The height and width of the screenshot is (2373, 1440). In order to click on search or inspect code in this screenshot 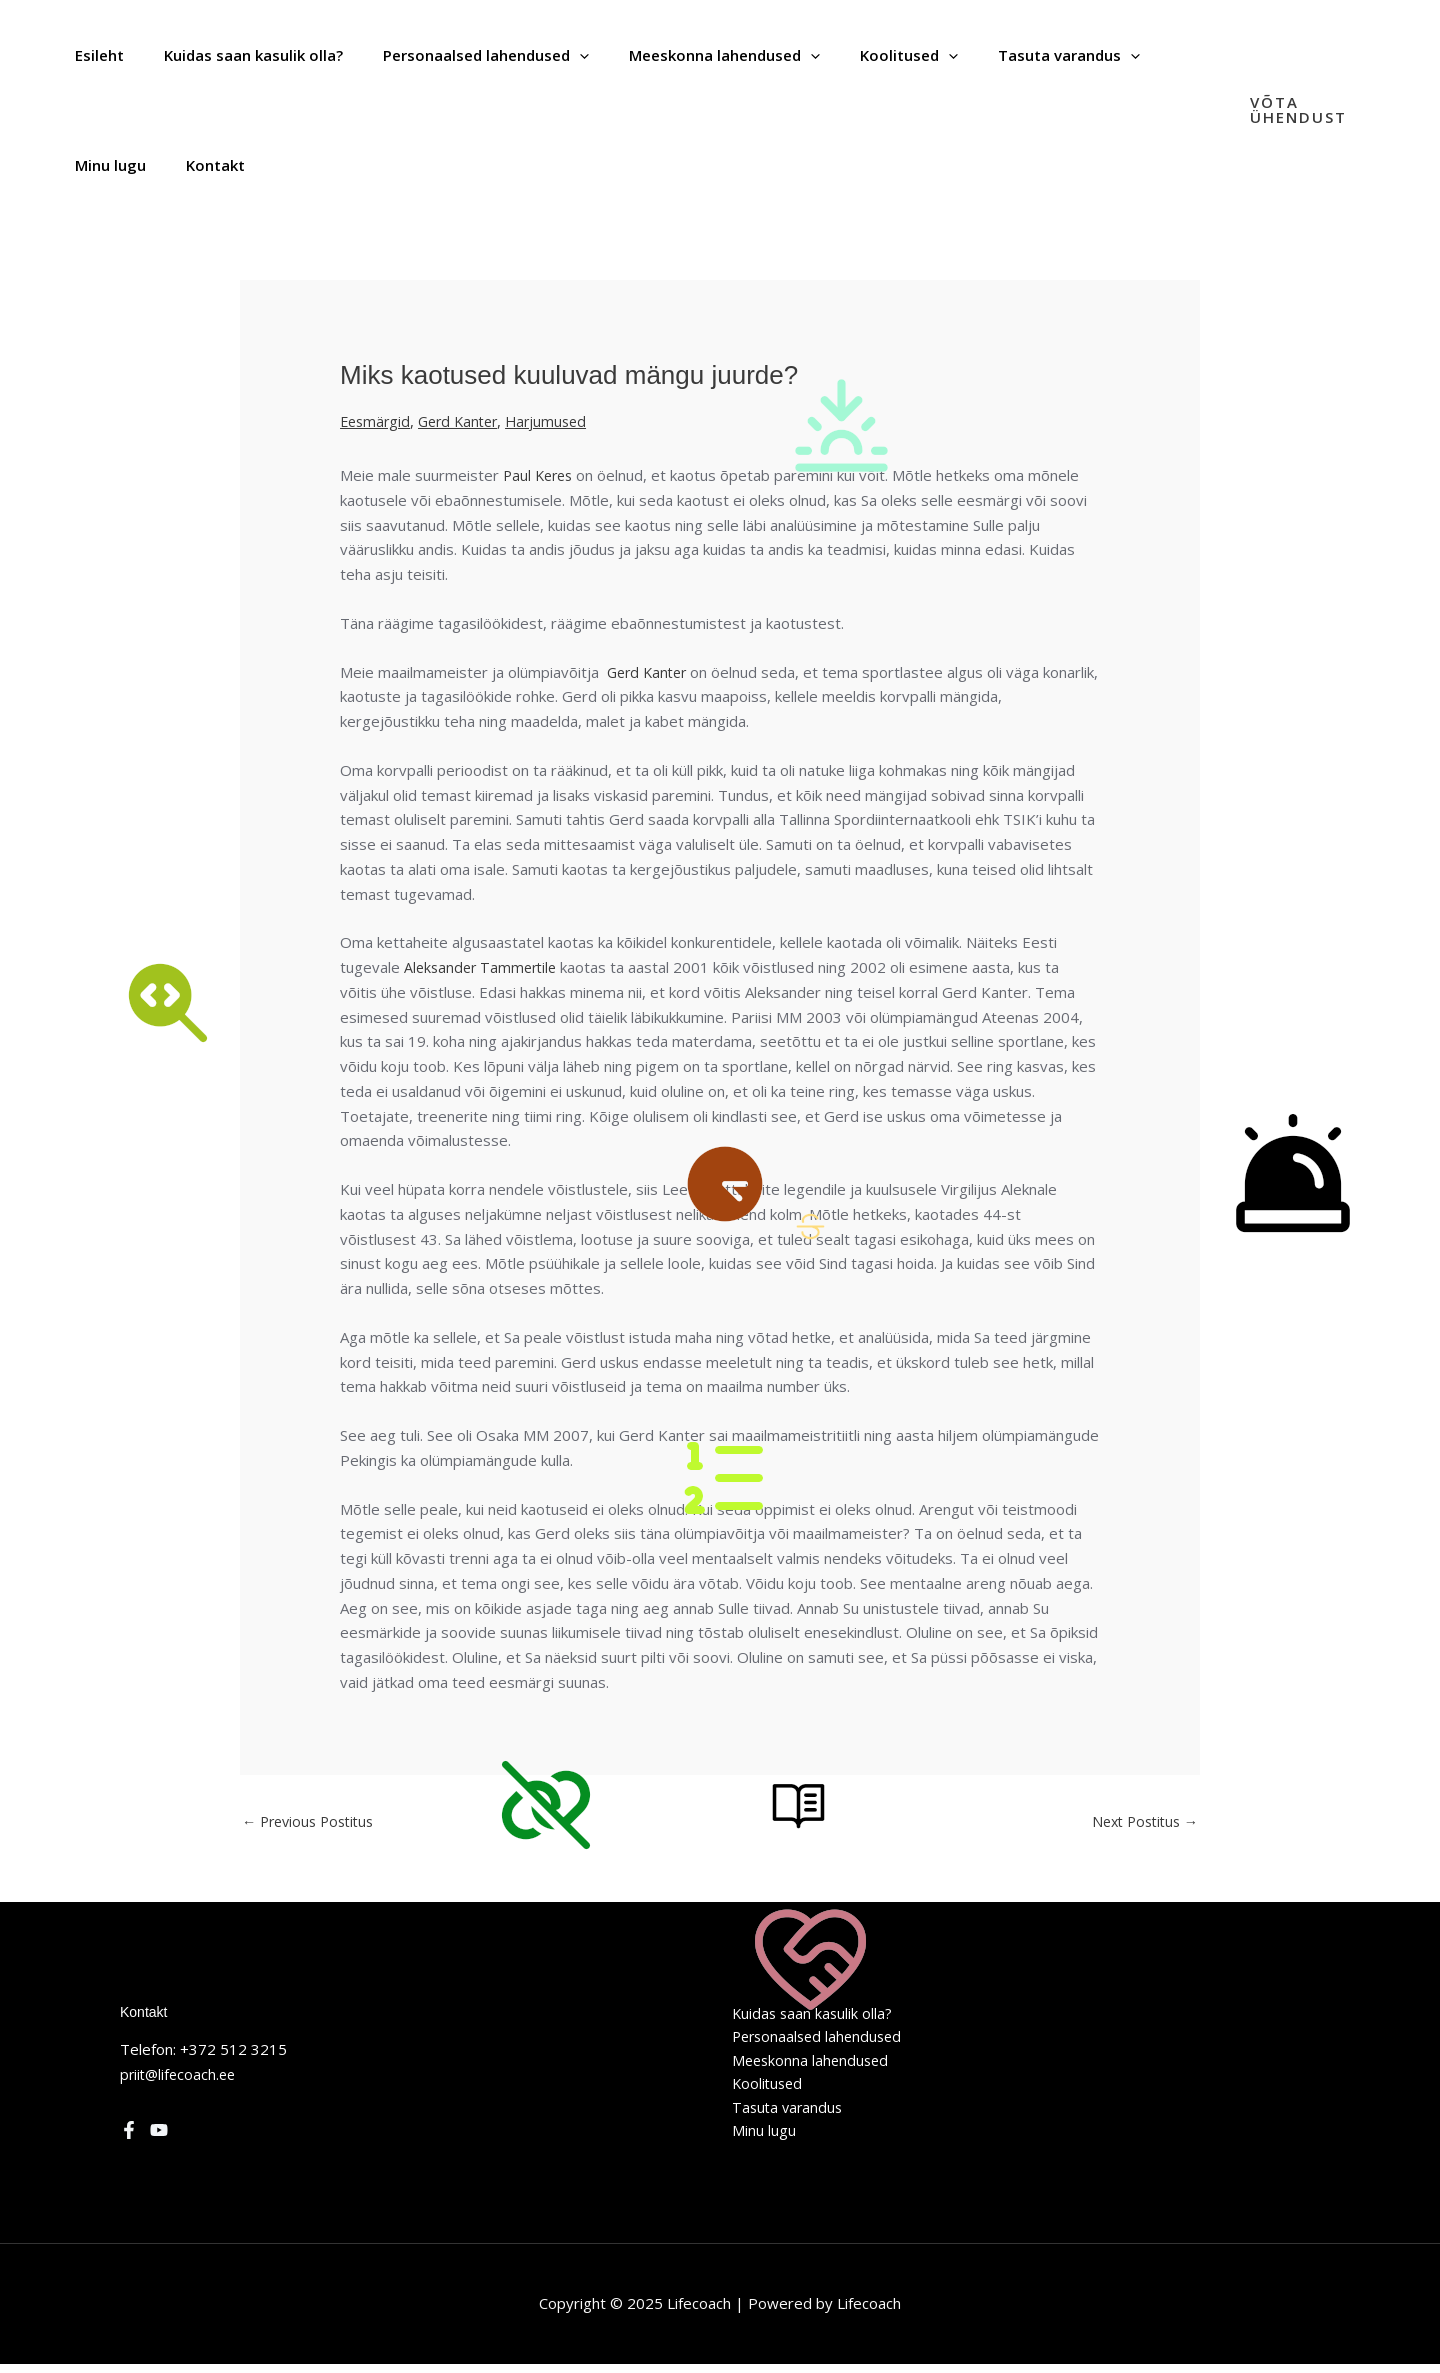, I will do `click(168, 1003)`.